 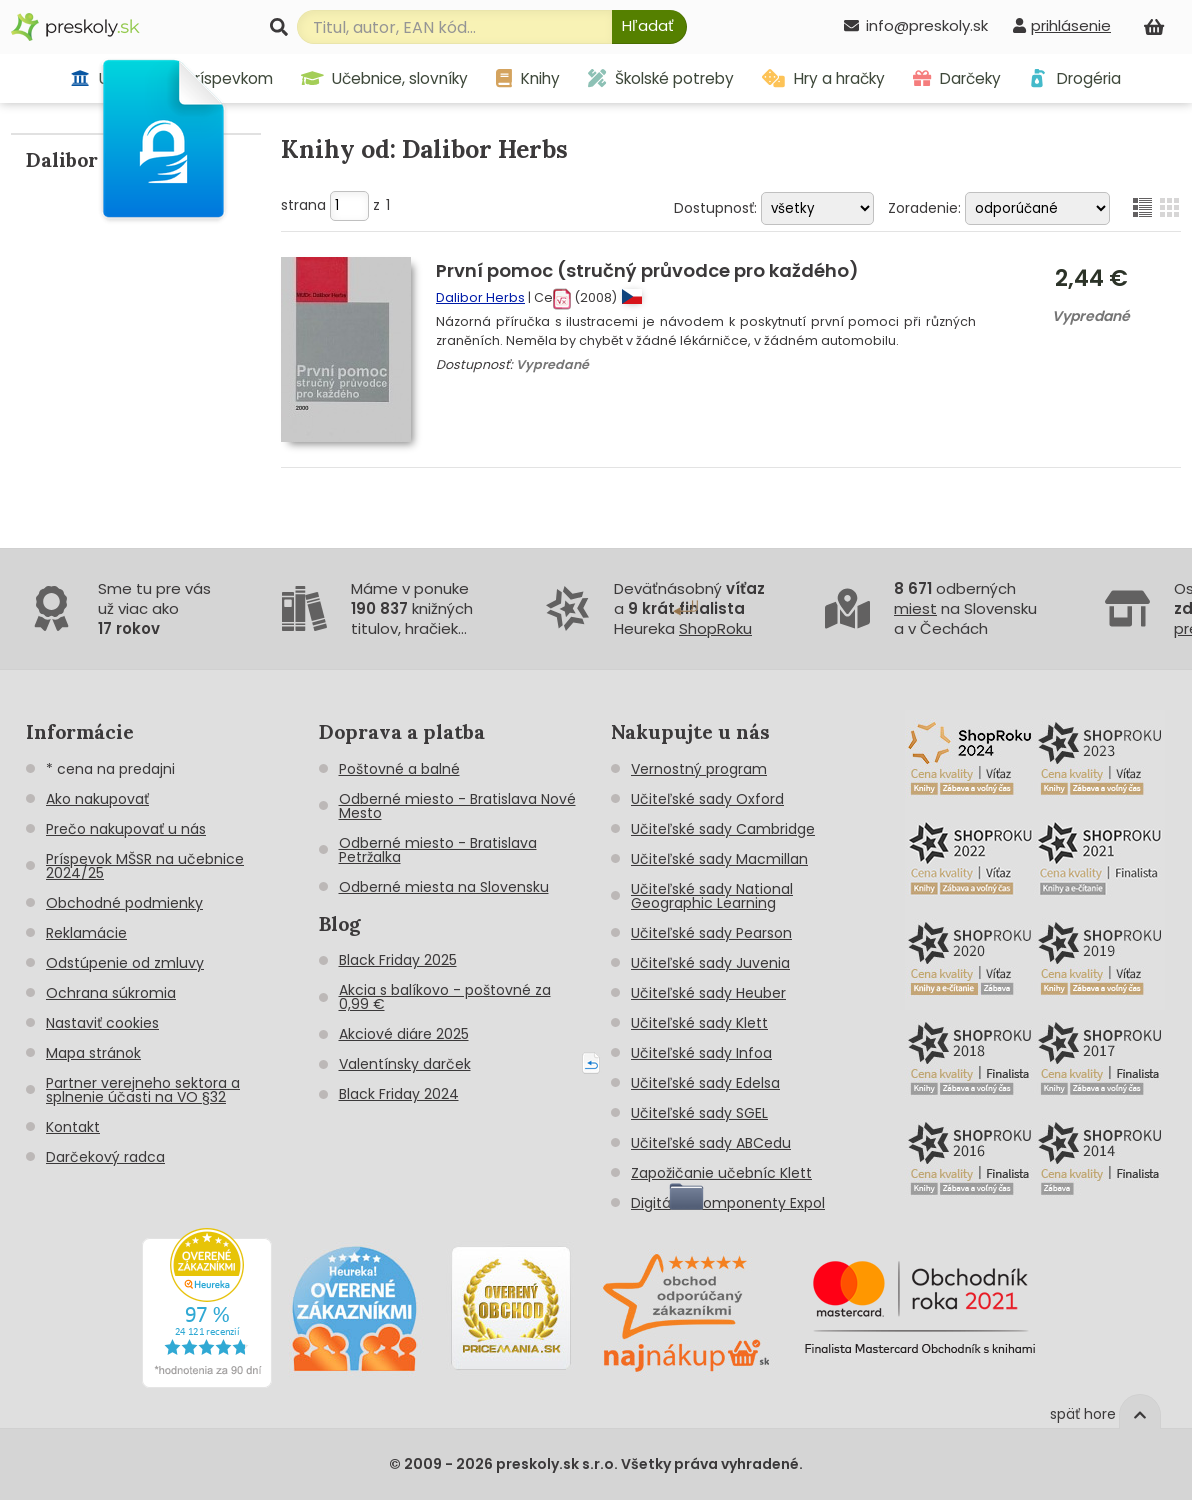 What do you see at coordinates (163, 138) in the screenshot?
I see `a PGP-encrypted file` at bounding box center [163, 138].